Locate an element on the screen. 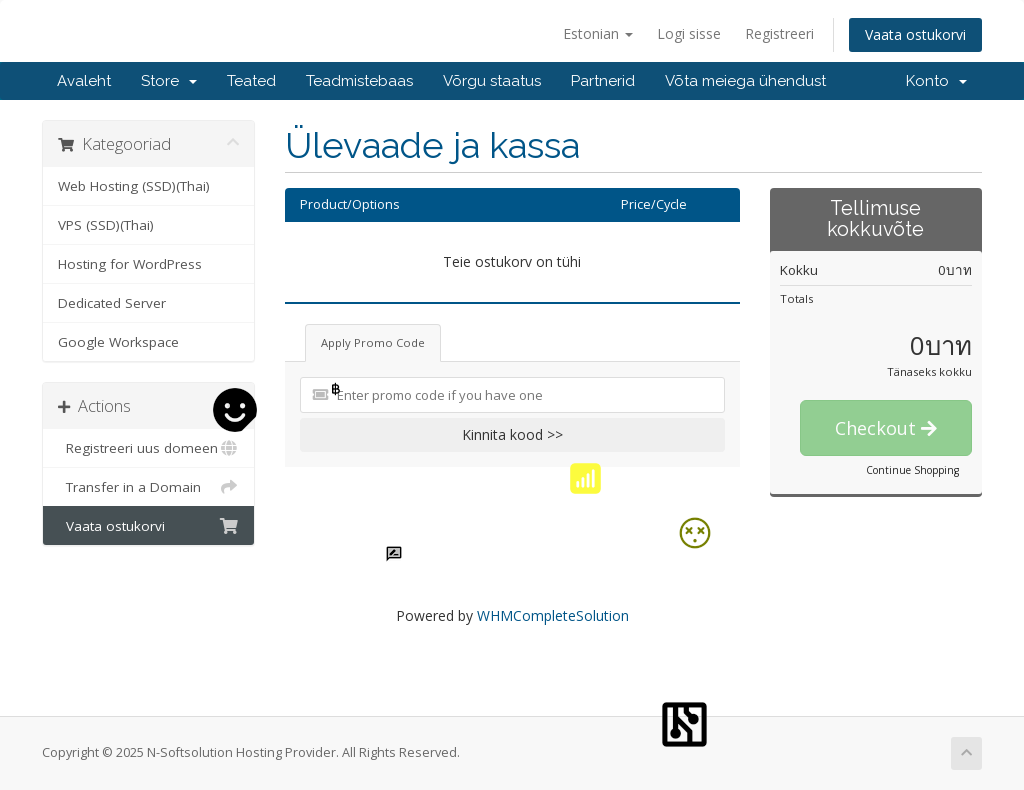  write a review or feedback is located at coordinates (394, 554).